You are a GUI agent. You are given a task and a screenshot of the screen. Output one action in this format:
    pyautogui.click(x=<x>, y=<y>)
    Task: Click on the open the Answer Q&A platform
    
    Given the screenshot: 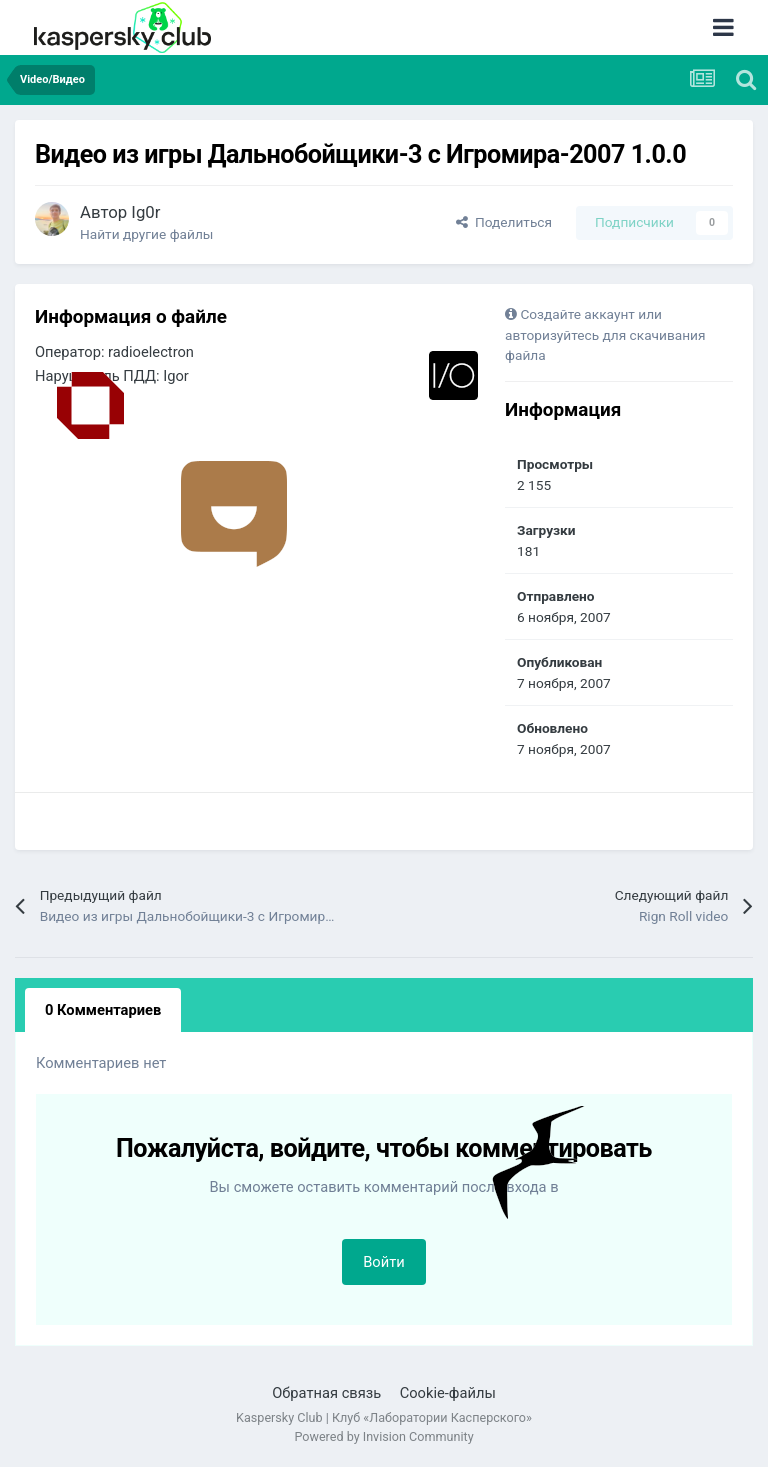 What is the action you would take?
    pyautogui.click(x=234, y=514)
    